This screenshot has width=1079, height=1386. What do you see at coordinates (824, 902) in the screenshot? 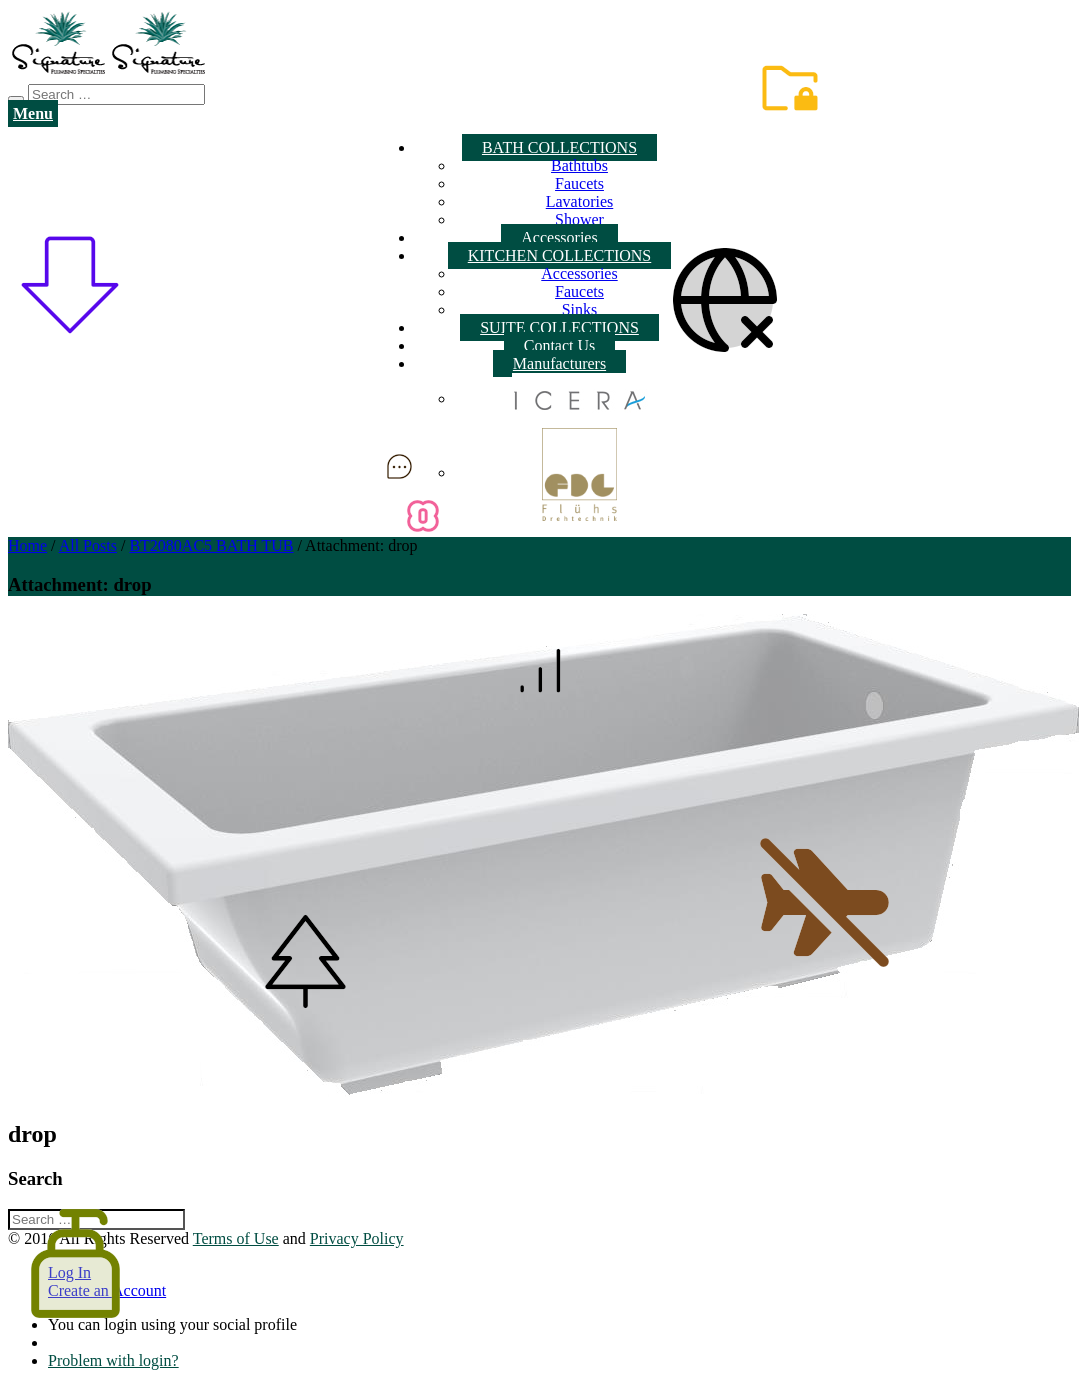
I see `airplane mode is disabled` at bounding box center [824, 902].